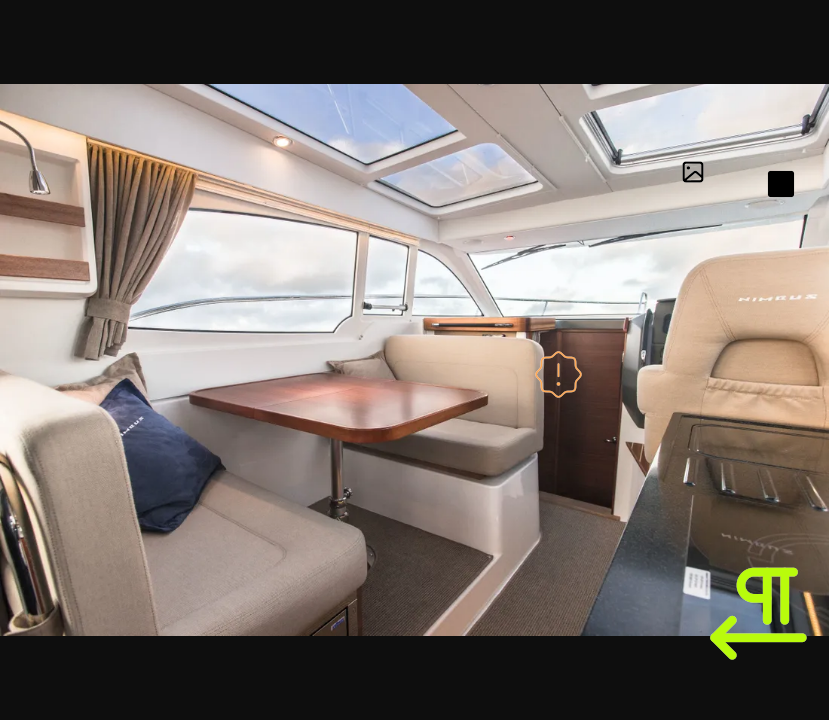  I want to click on view image or photo, so click(693, 172).